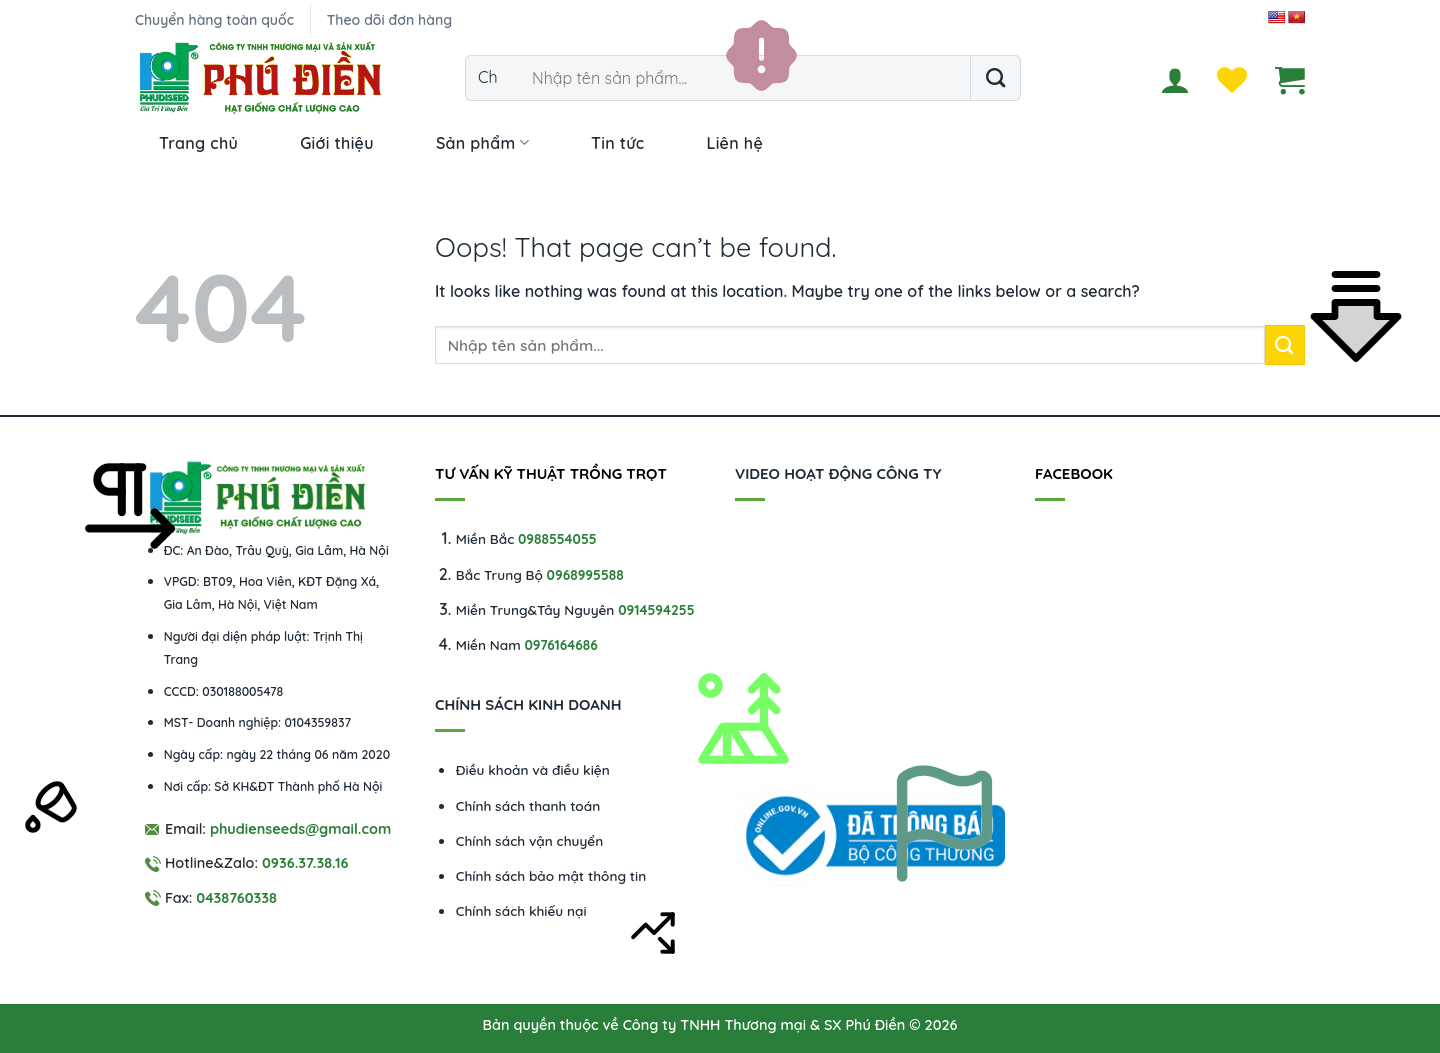  I want to click on select a fill color, so click(51, 807).